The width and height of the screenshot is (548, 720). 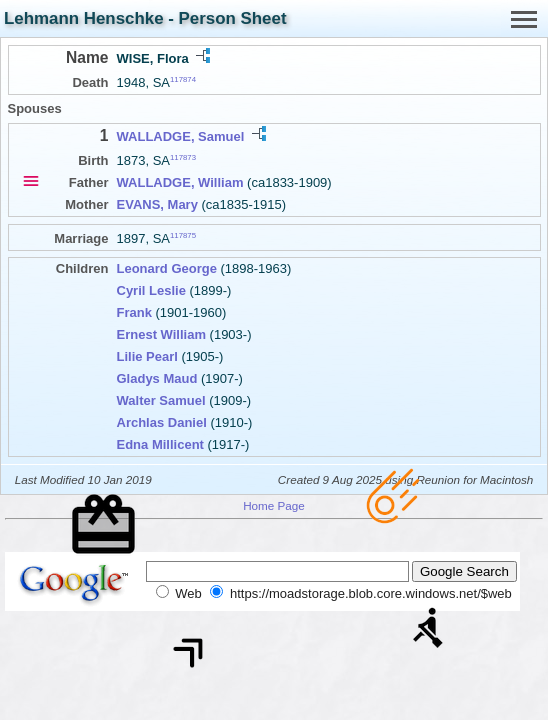 I want to click on expand content to full screen, so click(x=190, y=651).